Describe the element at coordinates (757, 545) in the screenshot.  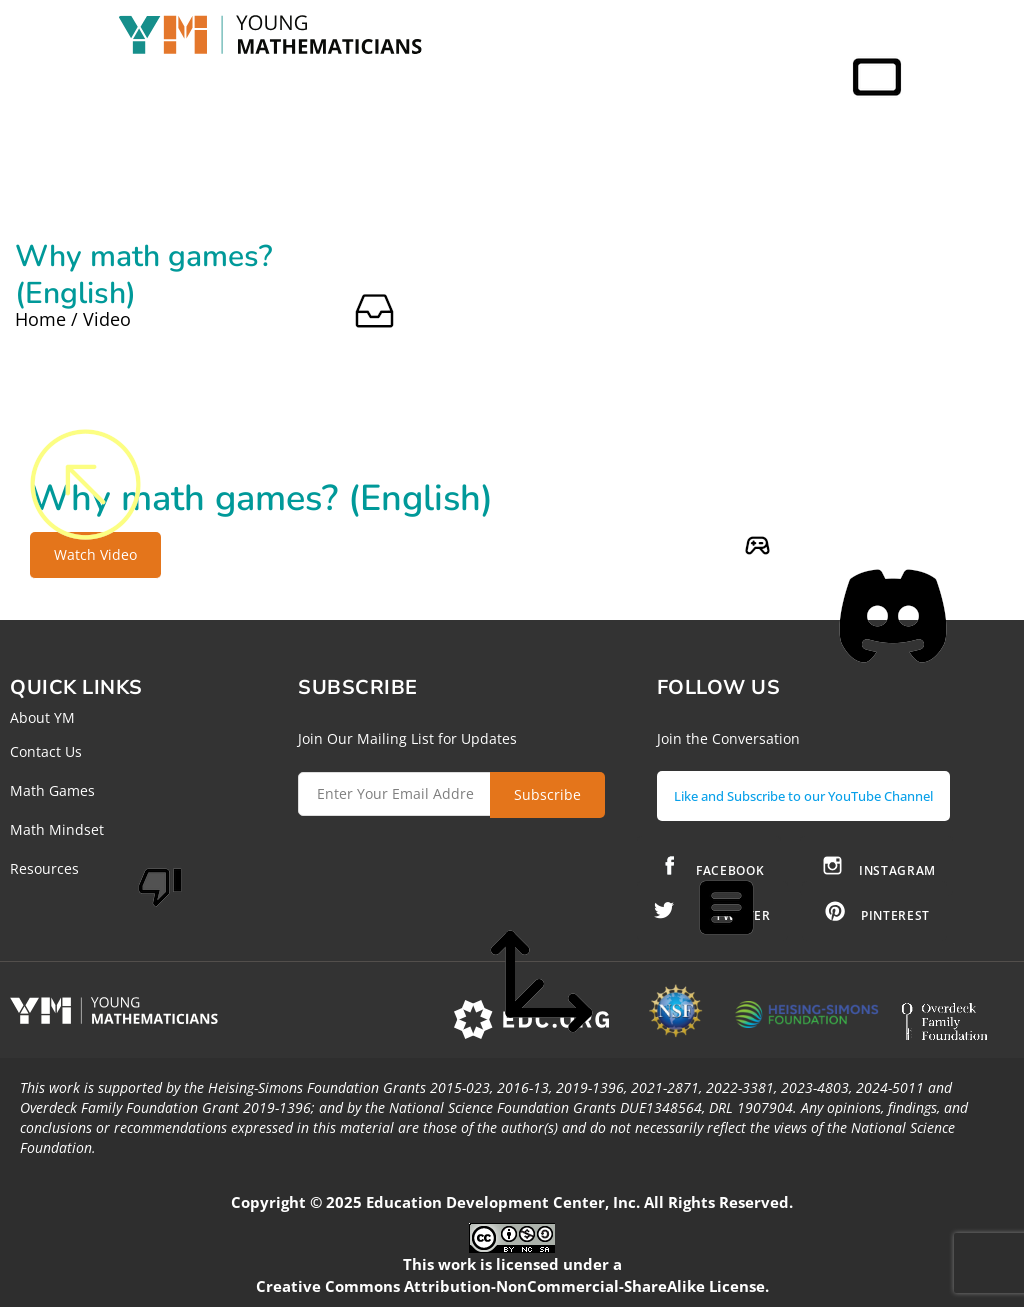
I see `open games or gaming section` at that location.